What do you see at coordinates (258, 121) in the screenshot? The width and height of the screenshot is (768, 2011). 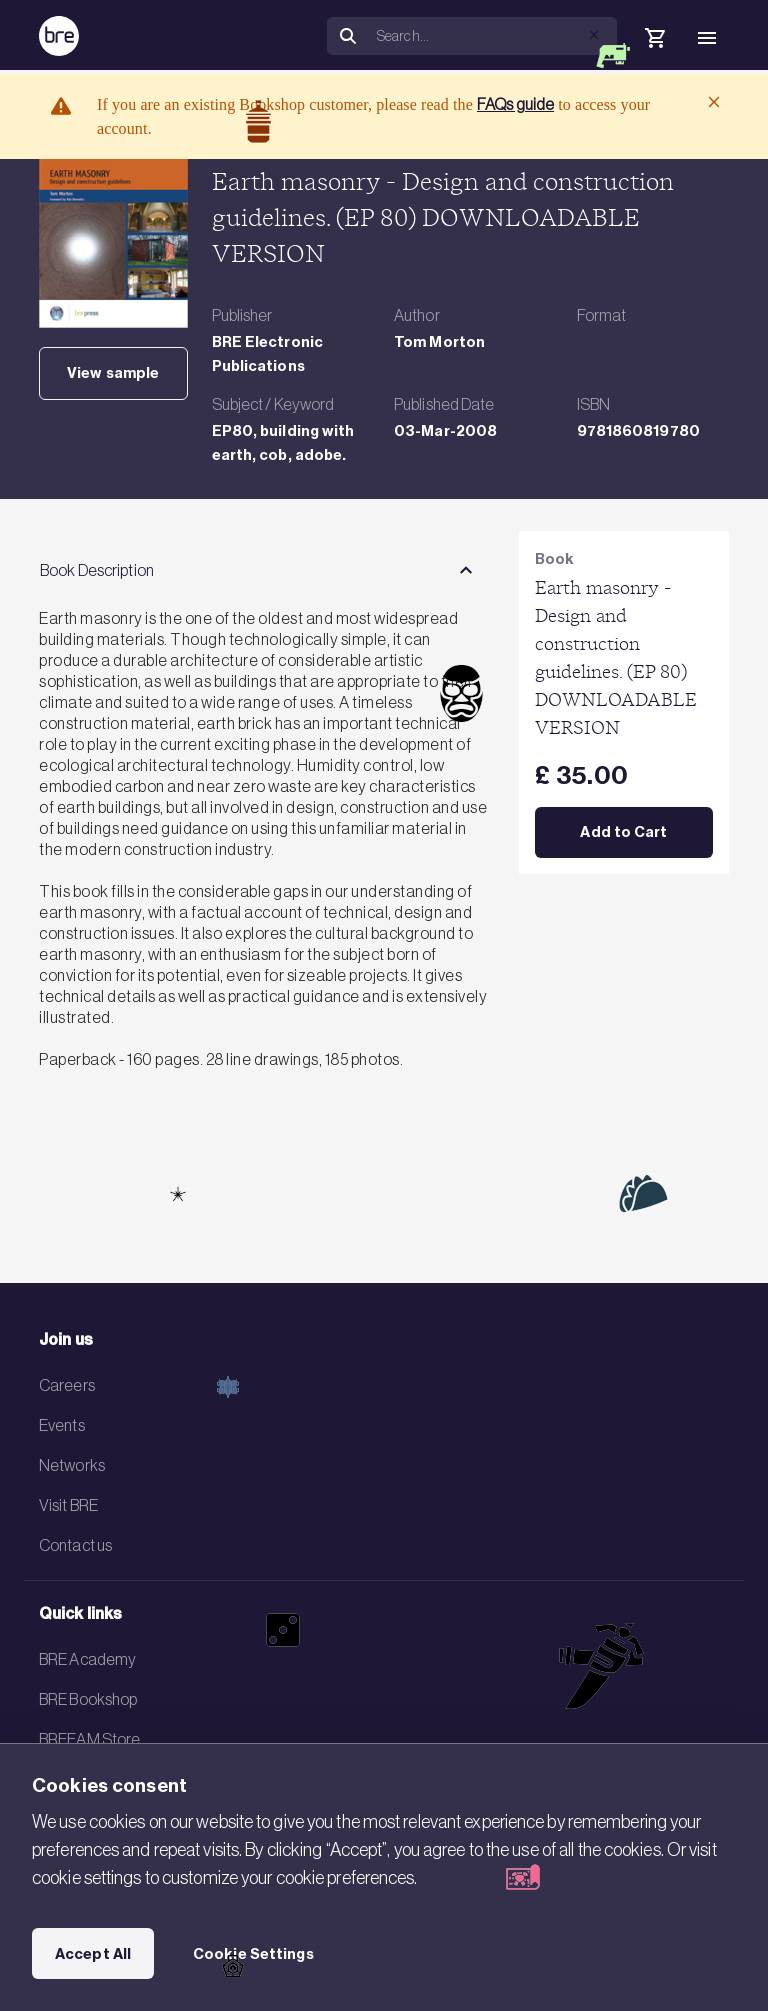 I see `track water intake or hydration` at bounding box center [258, 121].